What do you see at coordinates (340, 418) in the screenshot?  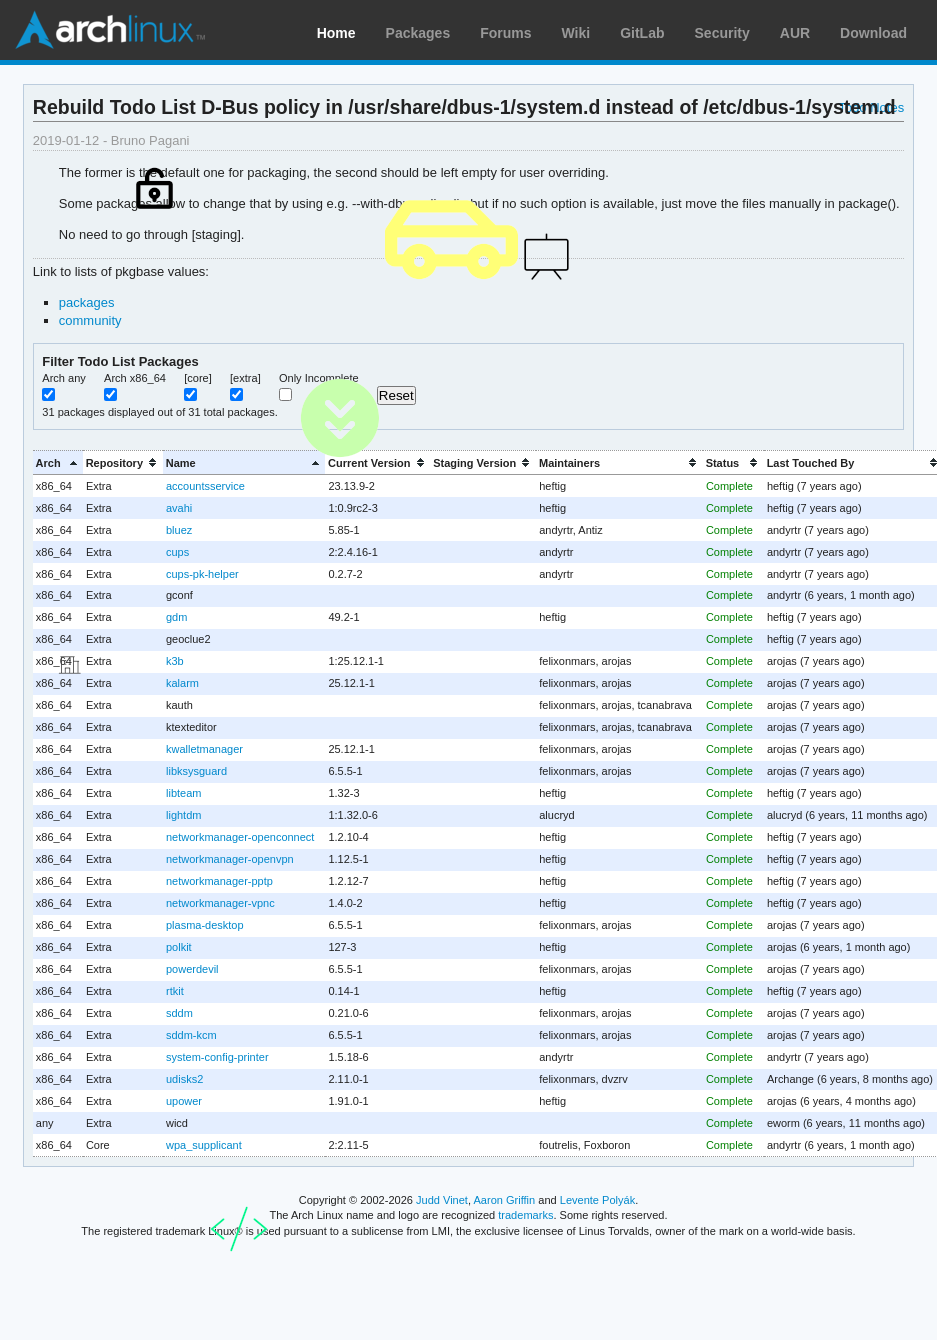 I see `expand all content below` at bounding box center [340, 418].